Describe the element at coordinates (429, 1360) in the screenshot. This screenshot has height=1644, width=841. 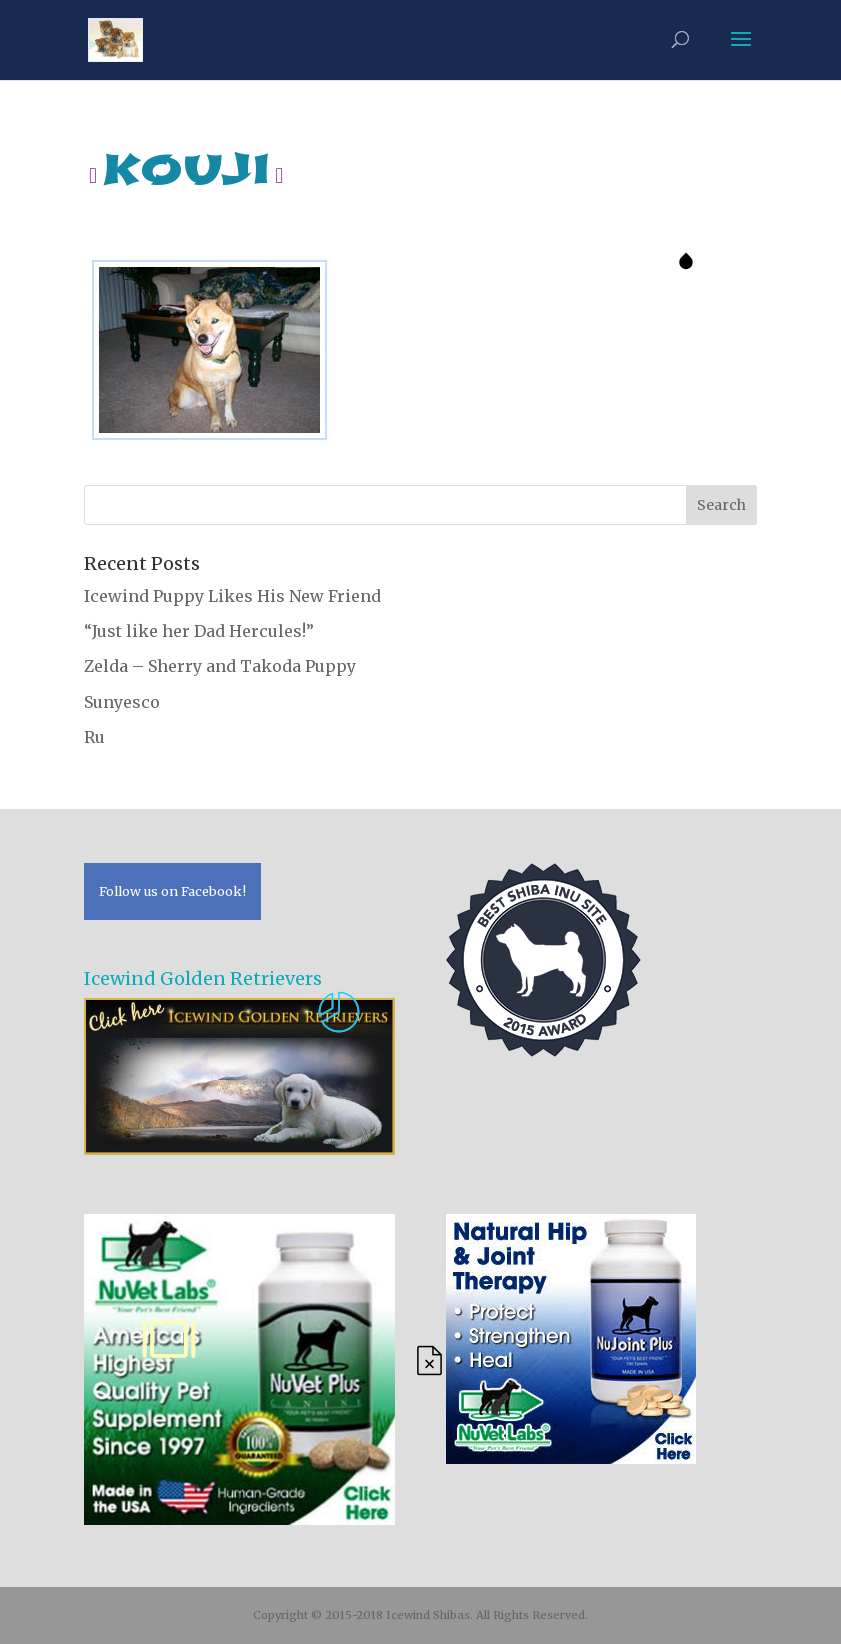
I see `delete or remove a file` at that location.